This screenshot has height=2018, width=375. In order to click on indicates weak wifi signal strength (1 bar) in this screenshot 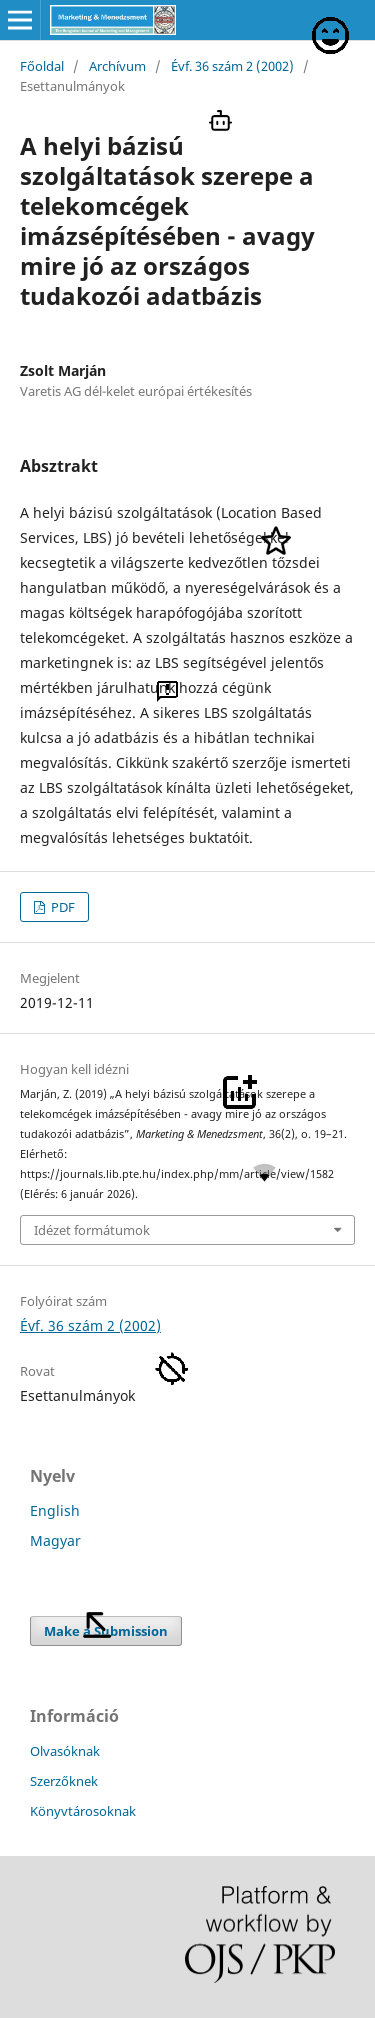, I will do `click(264, 1172)`.